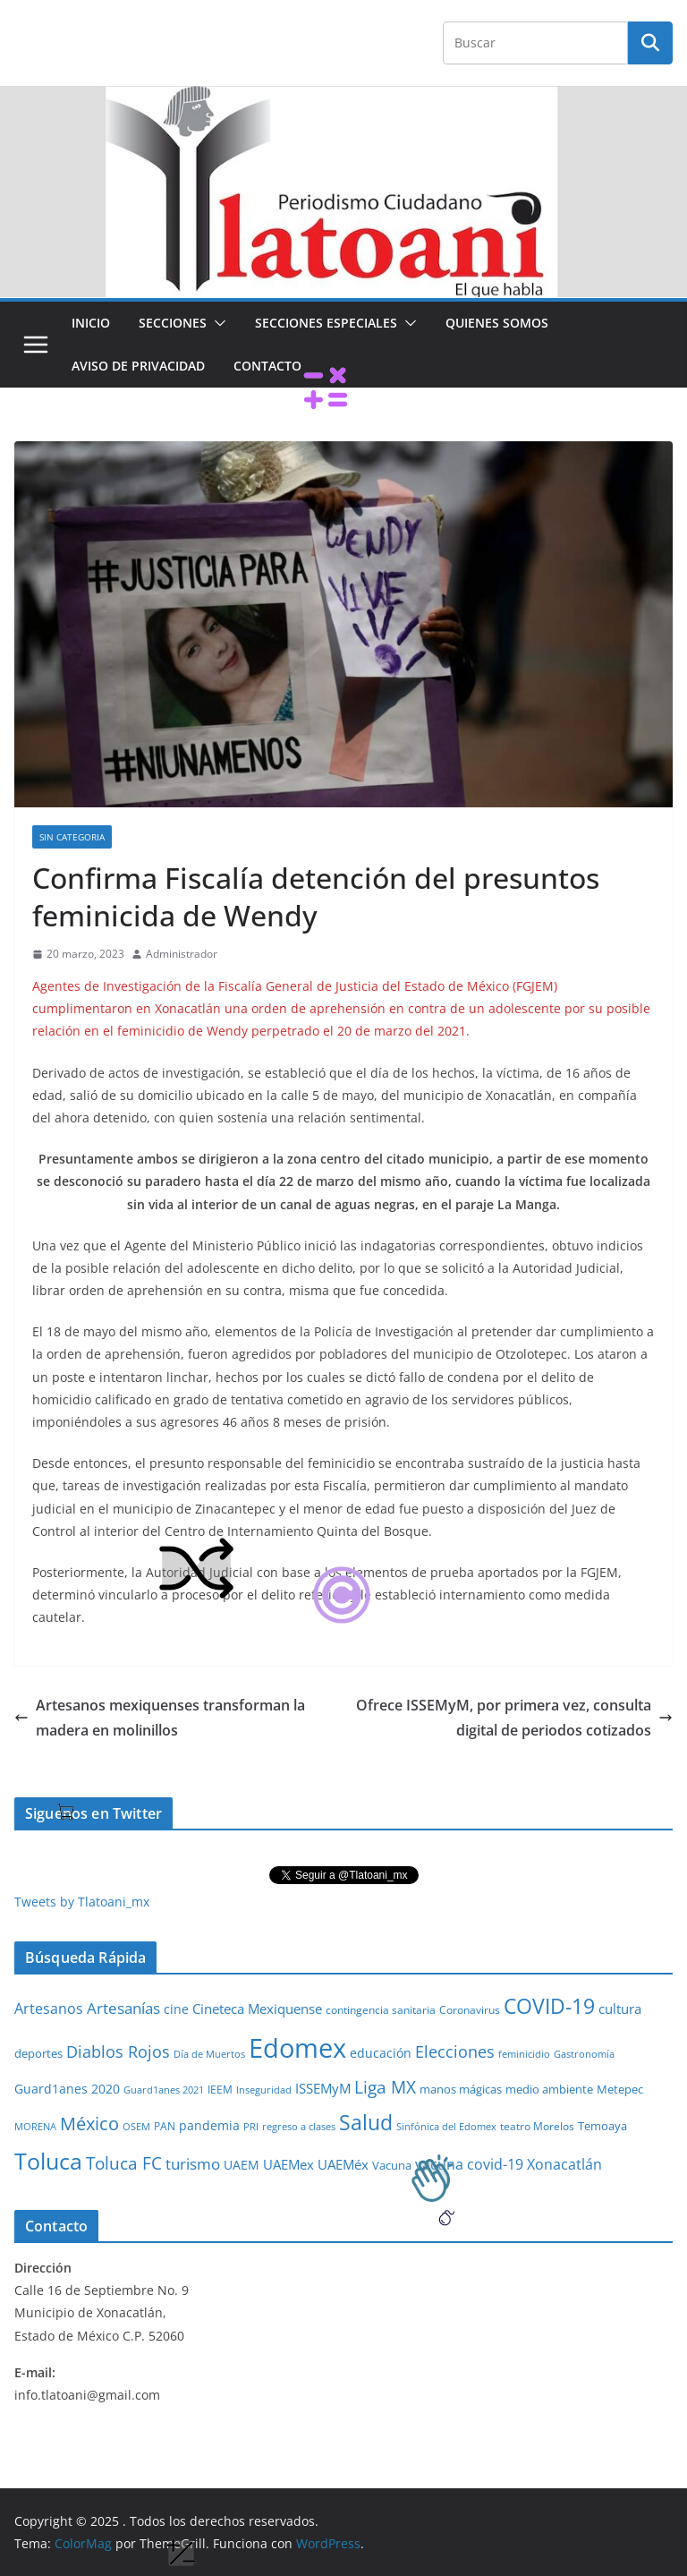 The height and width of the screenshot is (2576, 687). What do you see at coordinates (445, 2217) in the screenshot?
I see `indicates a destructive or dangerous action` at bounding box center [445, 2217].